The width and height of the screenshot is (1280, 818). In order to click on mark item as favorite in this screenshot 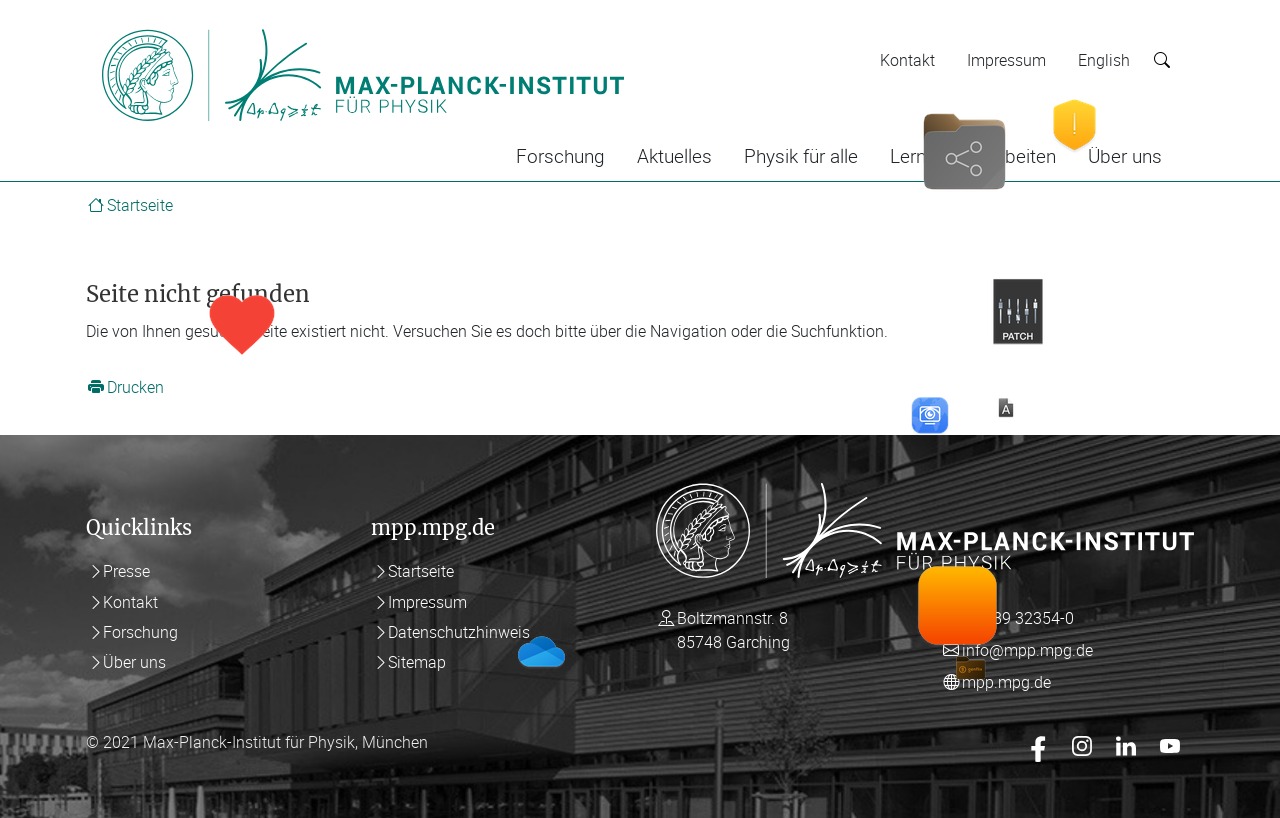, I will do `click(242, 325)`.